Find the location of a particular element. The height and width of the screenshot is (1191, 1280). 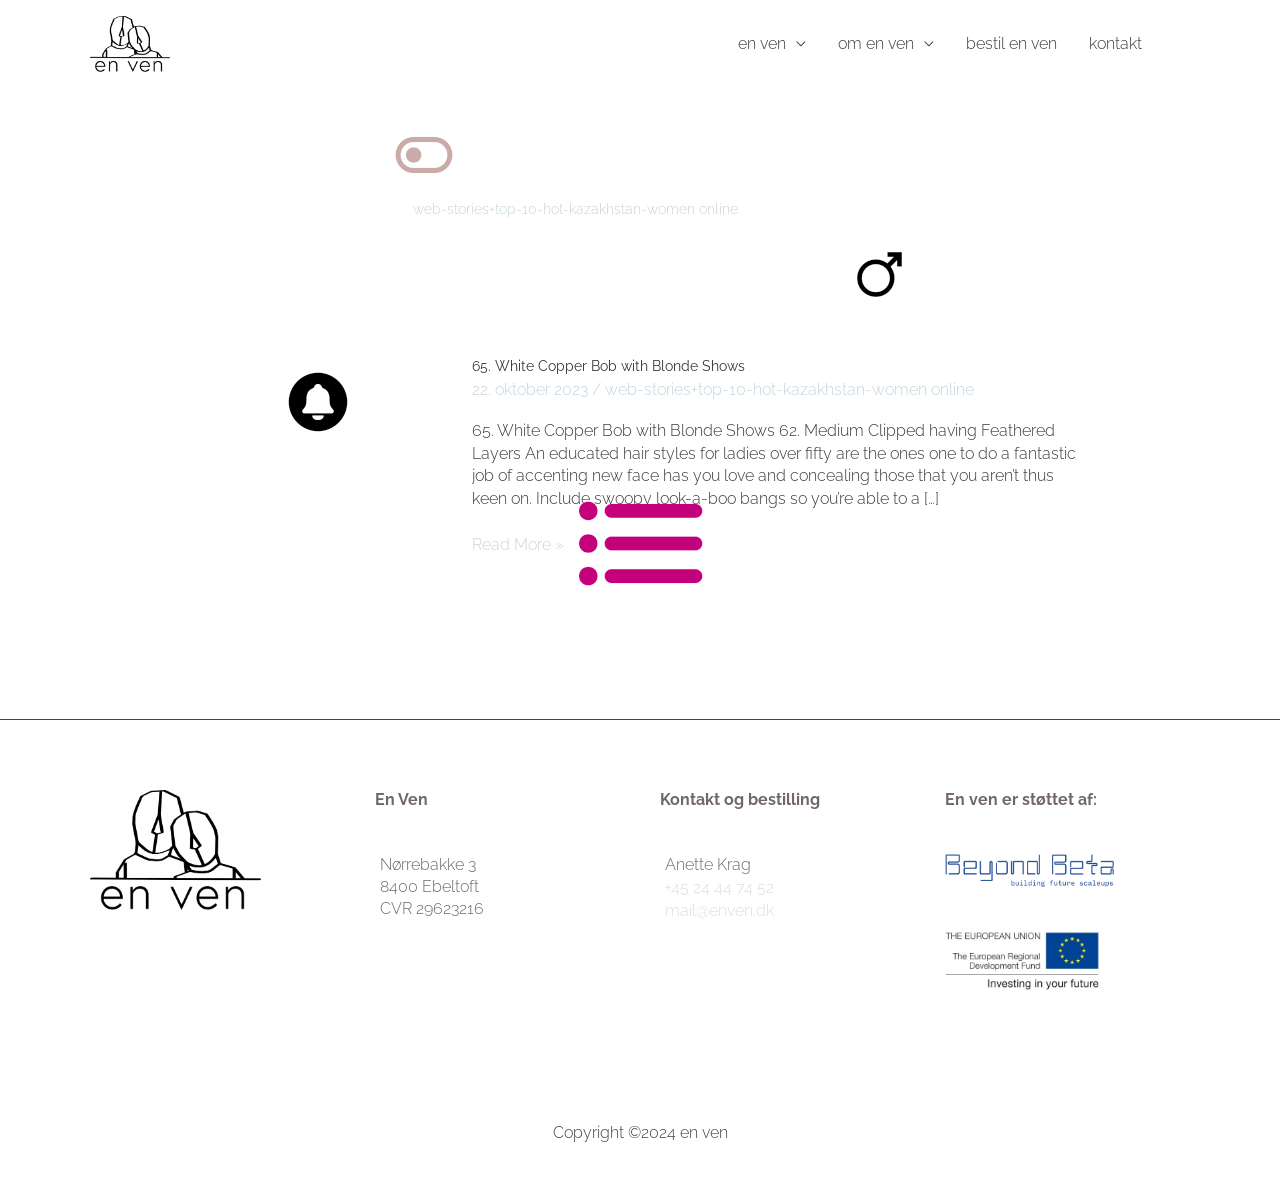

view notifications is located at coordinates (318, 402).